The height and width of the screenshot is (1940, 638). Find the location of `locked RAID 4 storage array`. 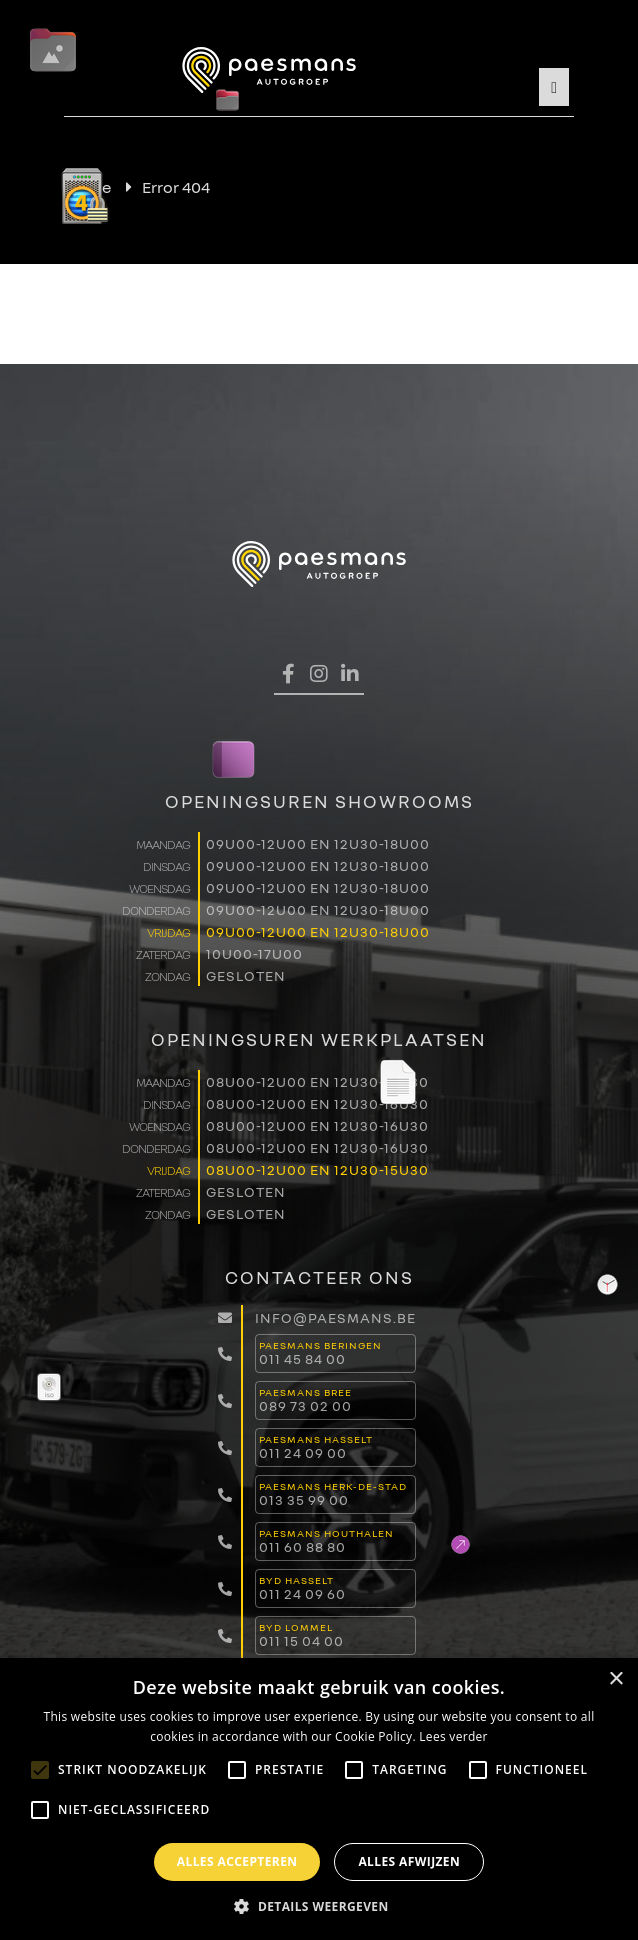

locked RAID 4 storage array is located at coordinates (82, 196).